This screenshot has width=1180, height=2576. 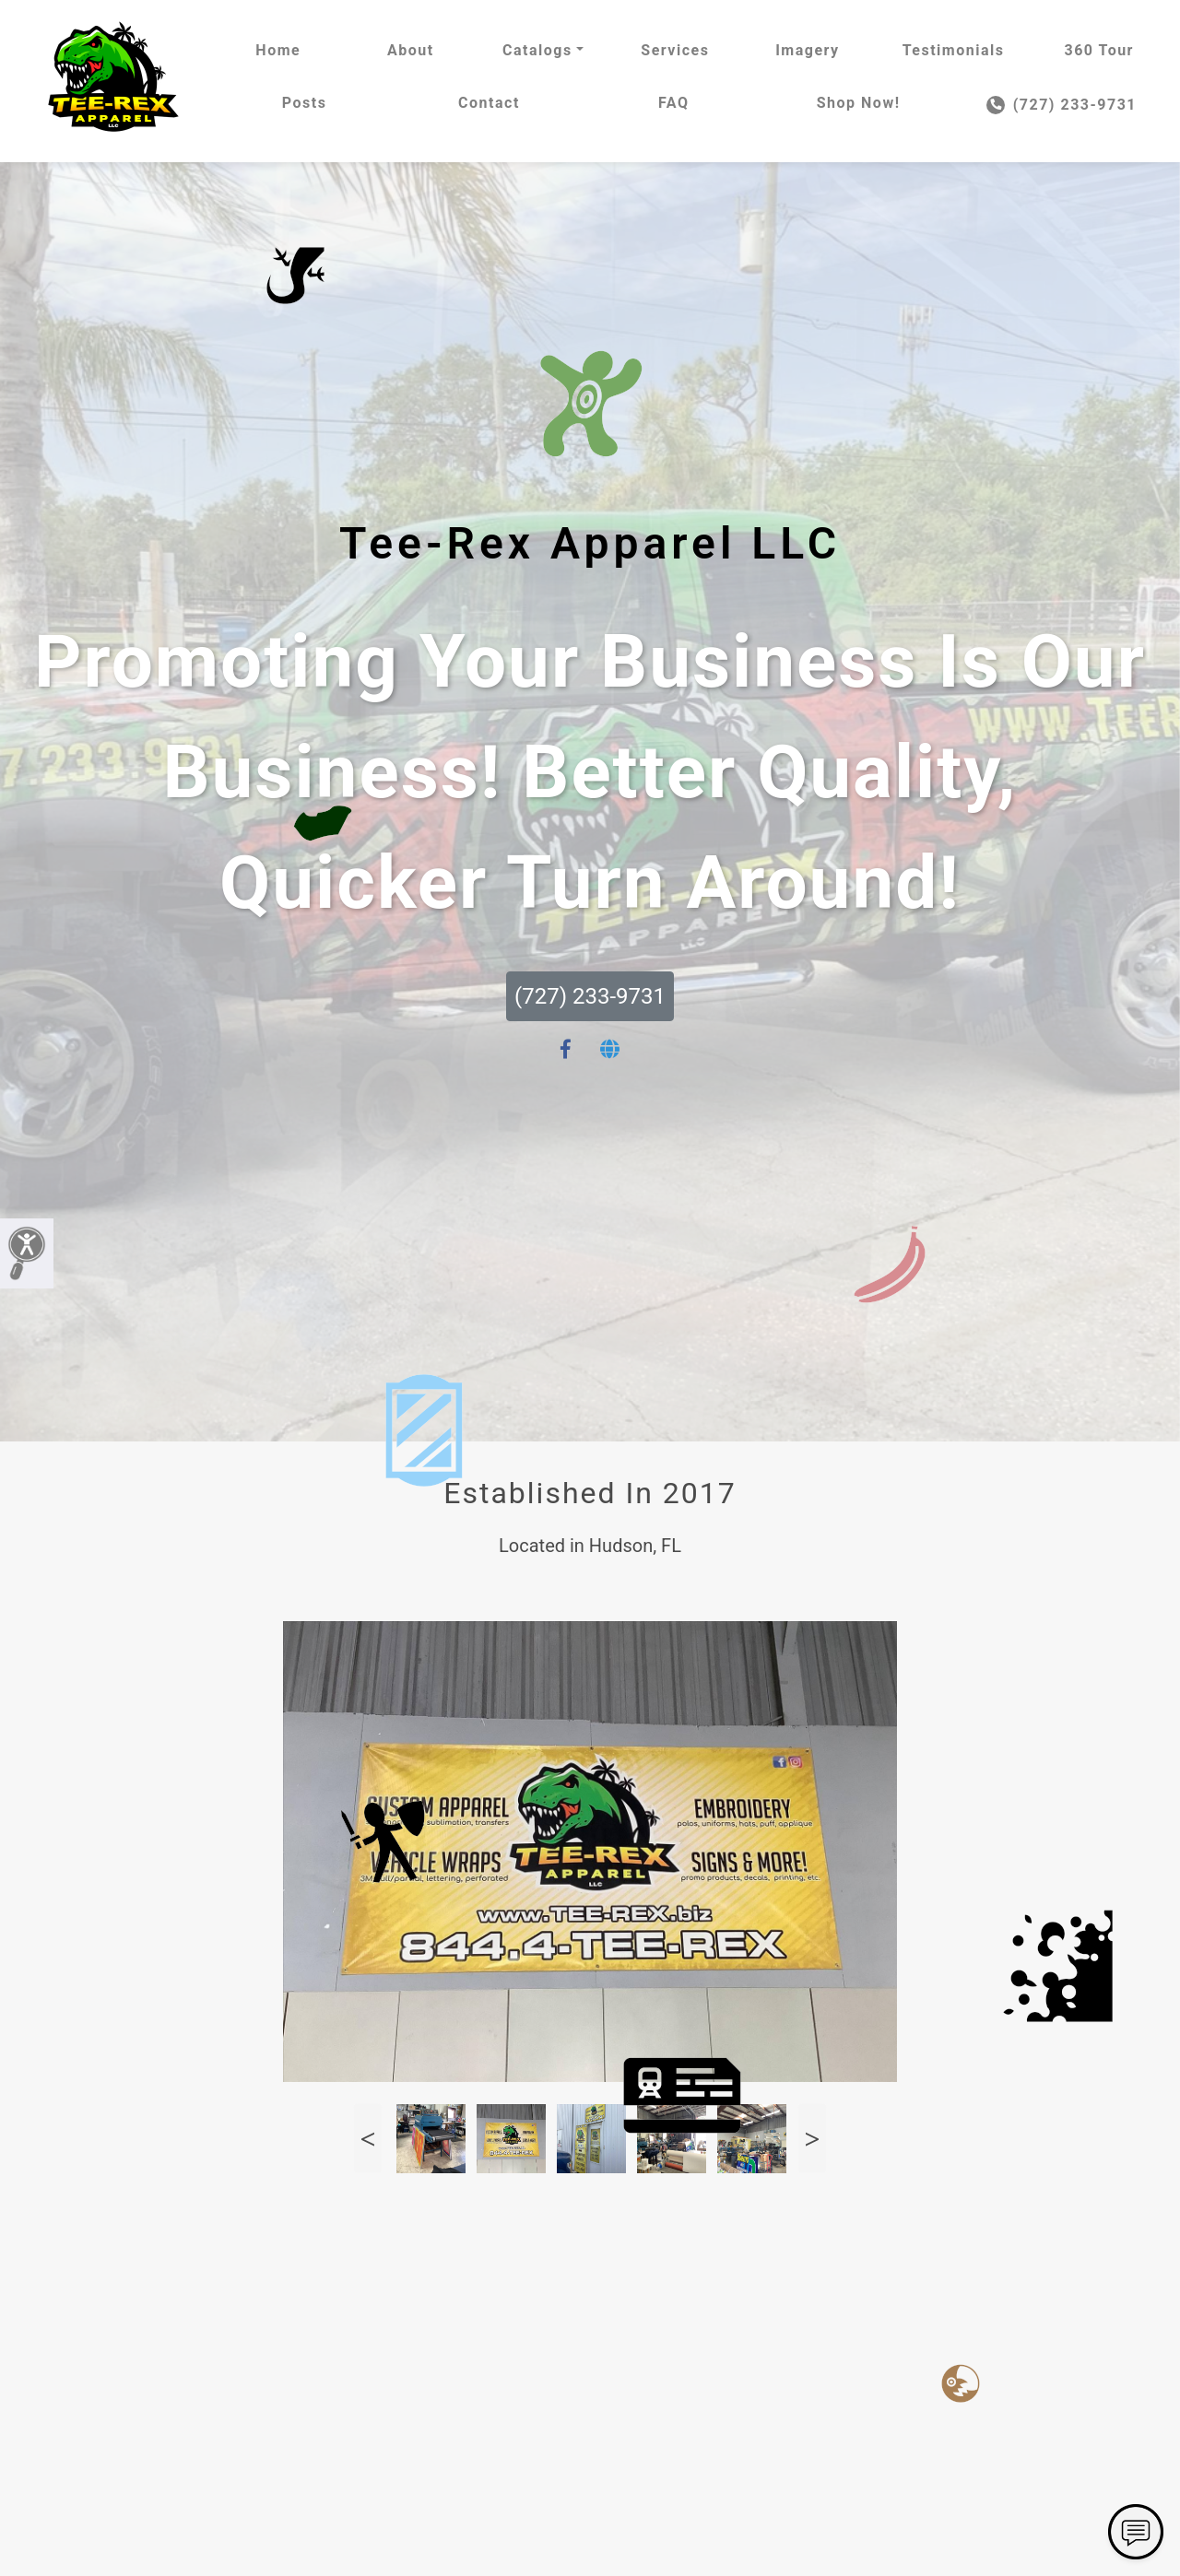 What do you see at coordinates (384, 1840) in the screenshot?
I see `select warrior or fighter class` at bounding box center [384, 1840].